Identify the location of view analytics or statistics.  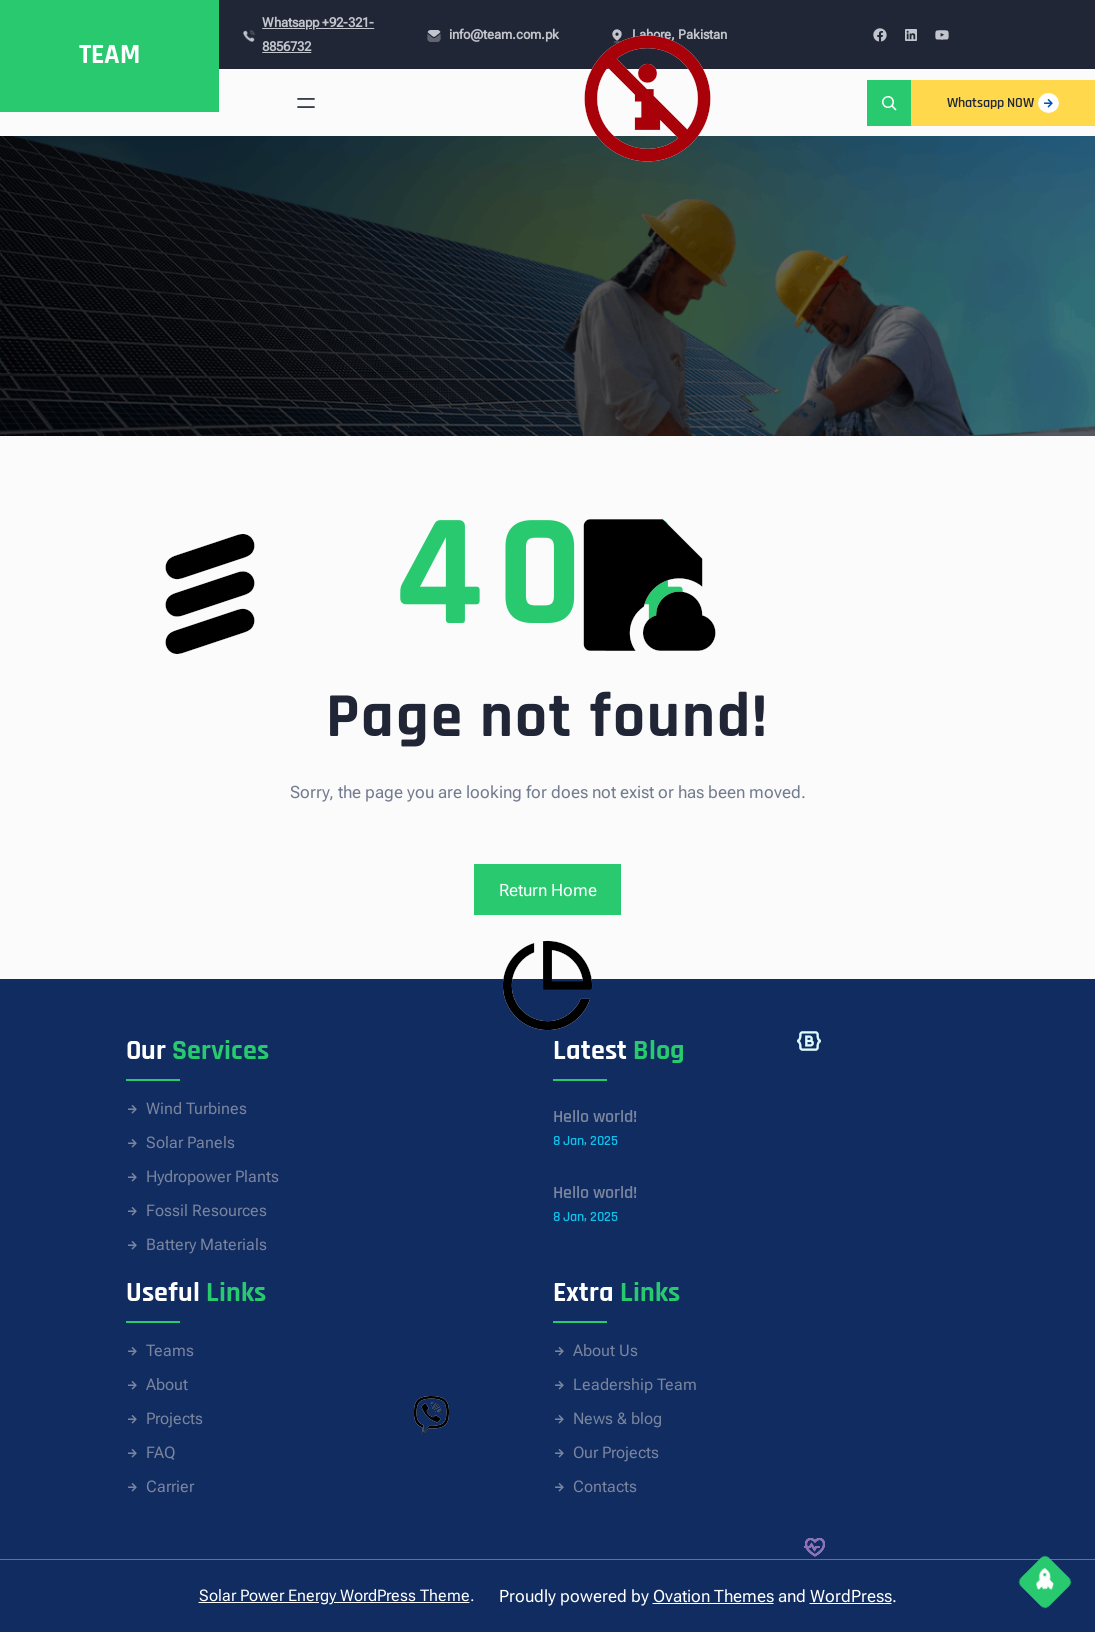
(547, 985).